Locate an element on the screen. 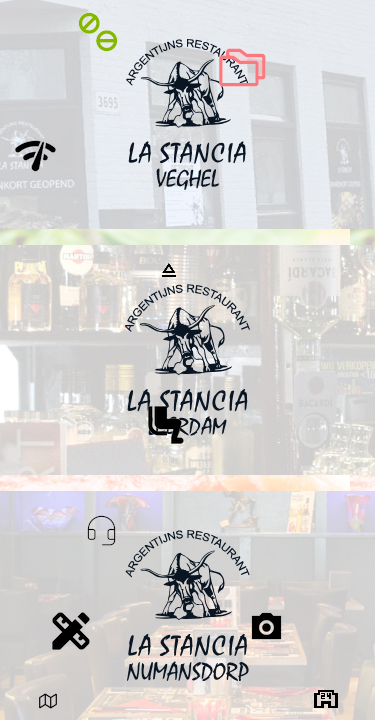  check network connection status is located at coordinates (35, 155).